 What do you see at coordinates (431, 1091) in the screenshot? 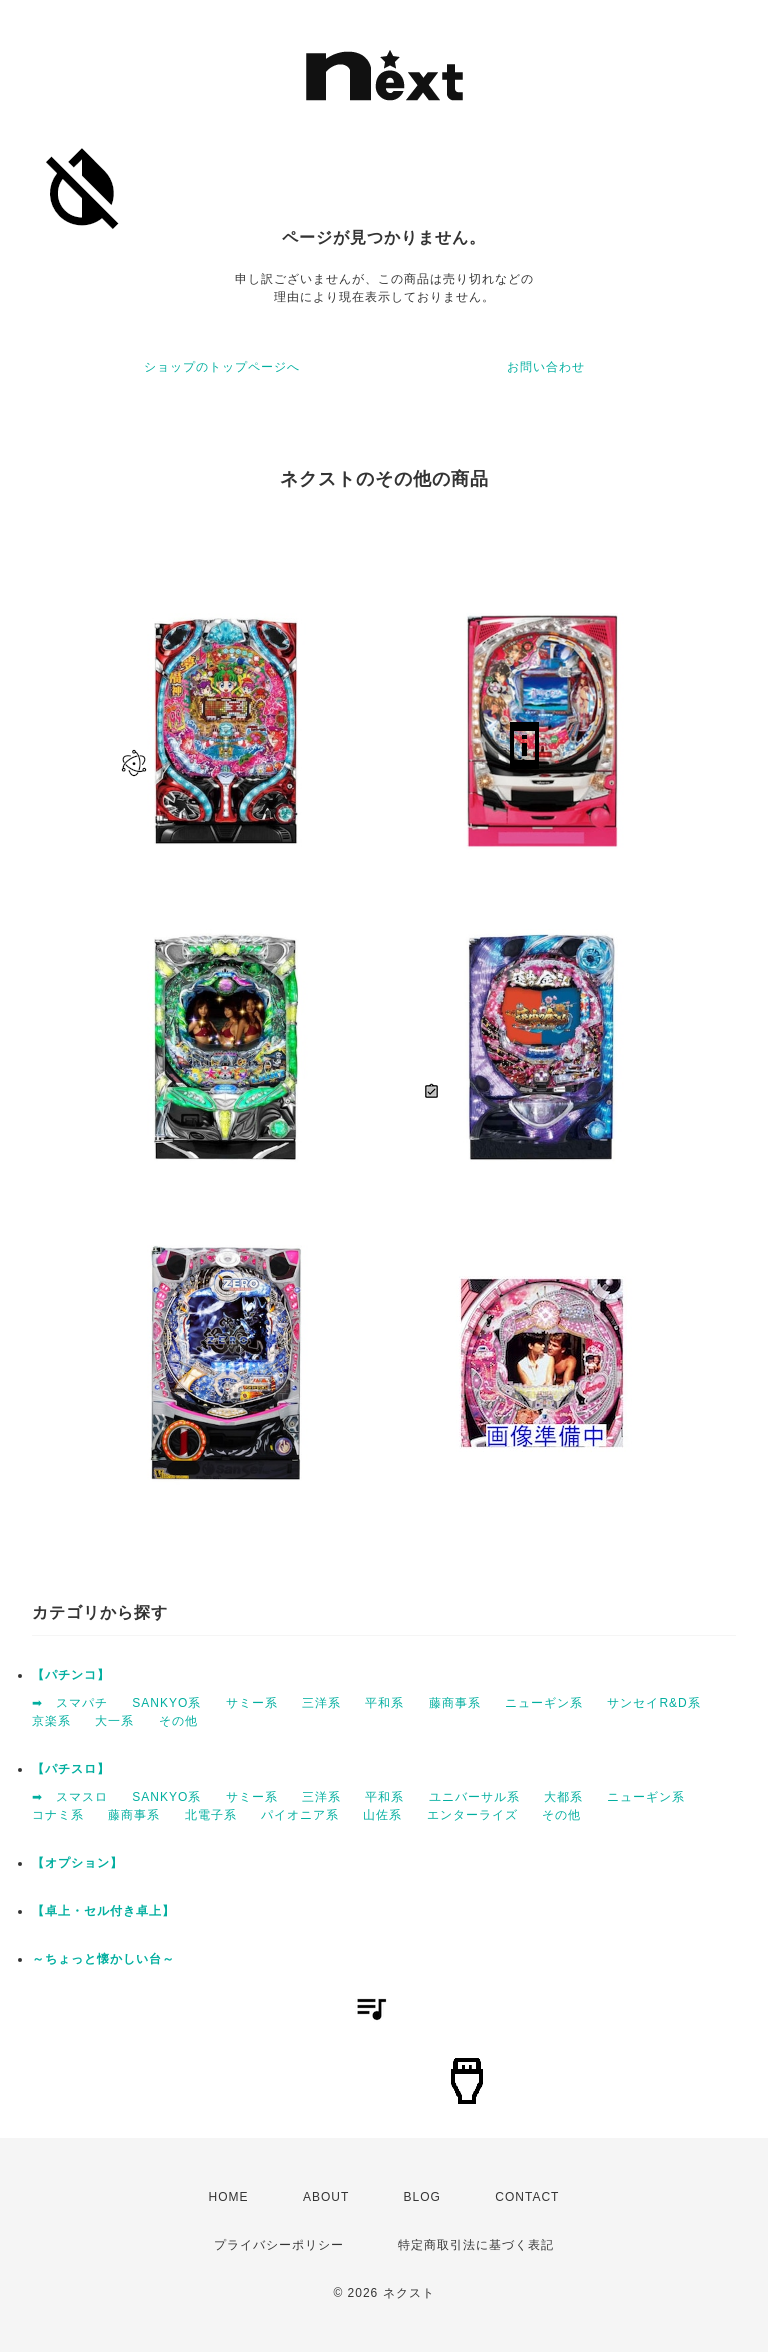
I see `view completed tasks or assignments` at bounding box center [431, 1091].